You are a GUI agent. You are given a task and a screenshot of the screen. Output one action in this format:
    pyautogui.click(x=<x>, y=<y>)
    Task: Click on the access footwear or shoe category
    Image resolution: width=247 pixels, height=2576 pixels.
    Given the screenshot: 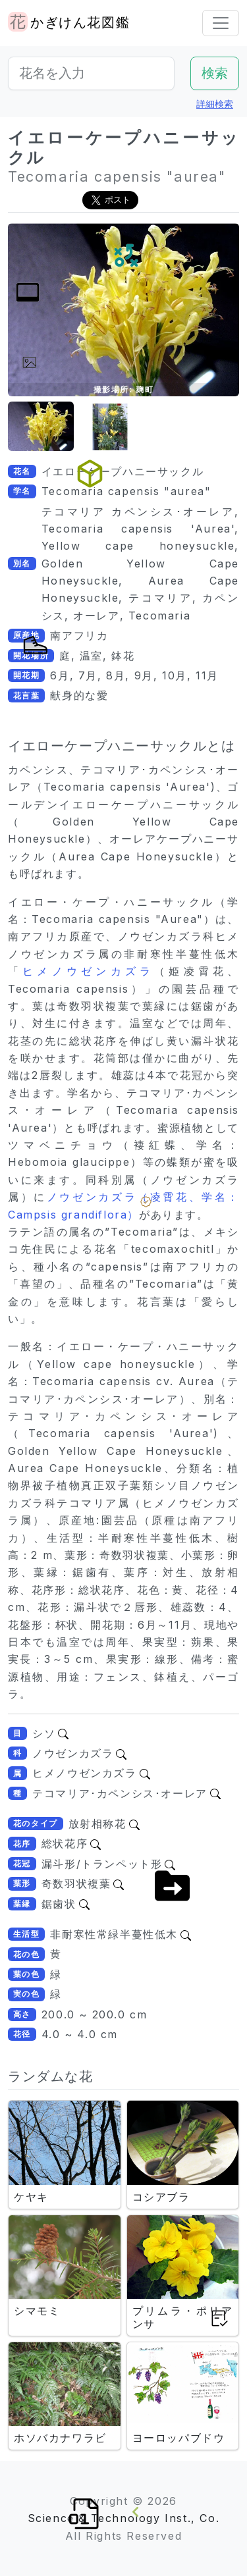 What is the action you would take?
    pyautogui.click(x=34, y=646)
    